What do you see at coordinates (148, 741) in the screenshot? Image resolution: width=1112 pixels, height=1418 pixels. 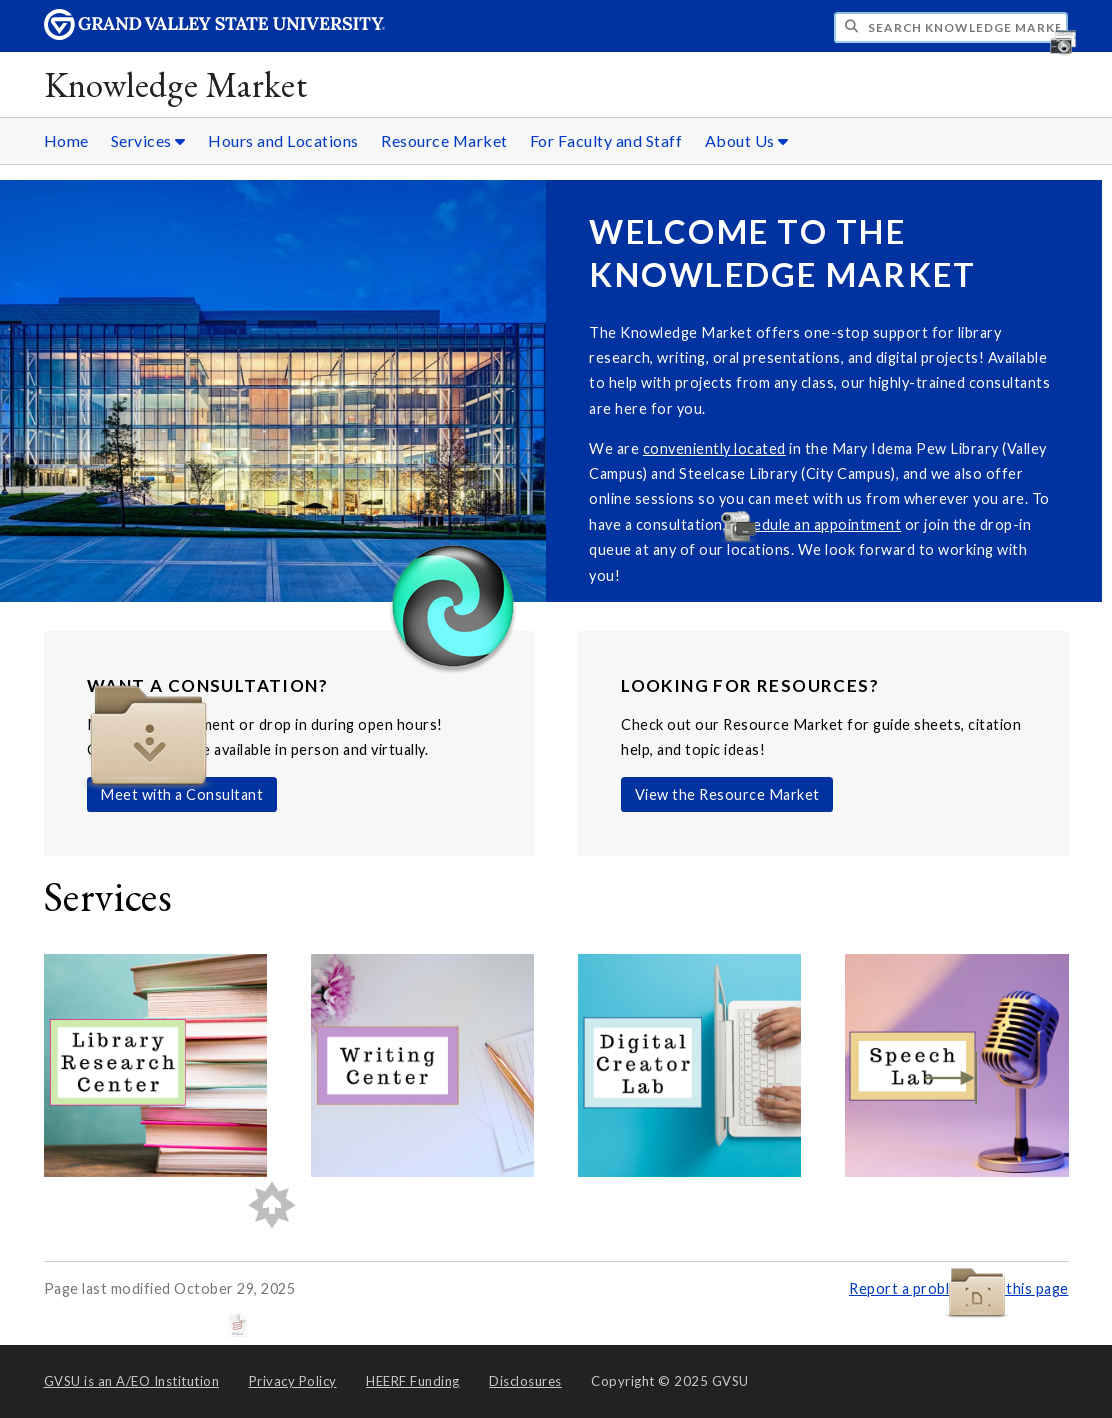 I see `access your downloads folder` at bounding box center [148, 741].